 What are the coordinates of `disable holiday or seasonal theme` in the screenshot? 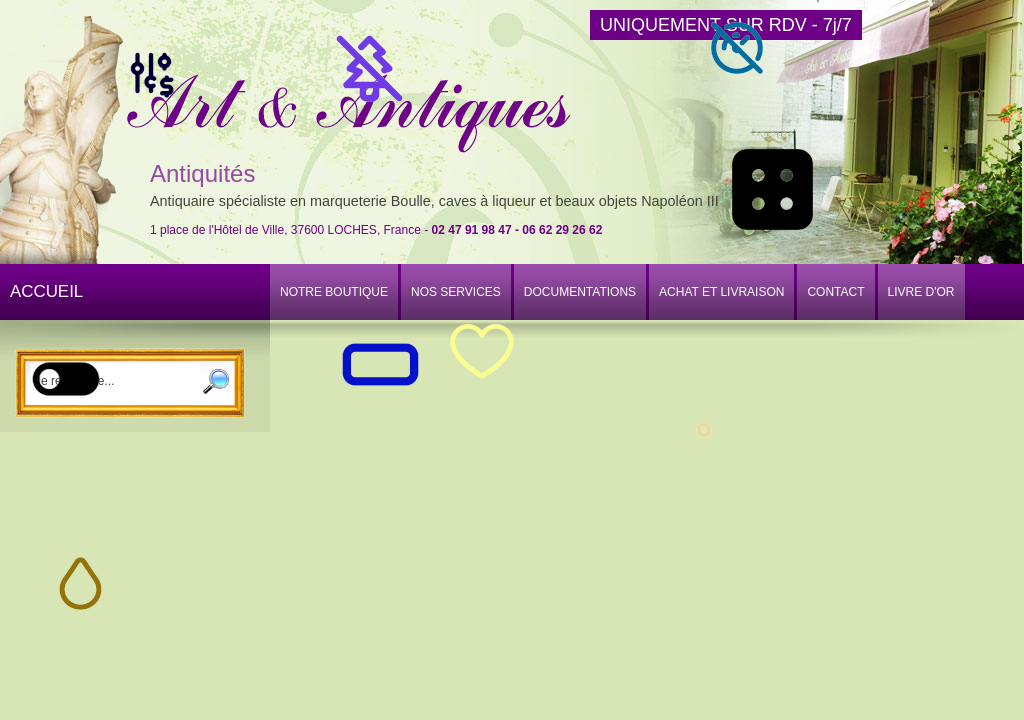 It's located at (369, 68).